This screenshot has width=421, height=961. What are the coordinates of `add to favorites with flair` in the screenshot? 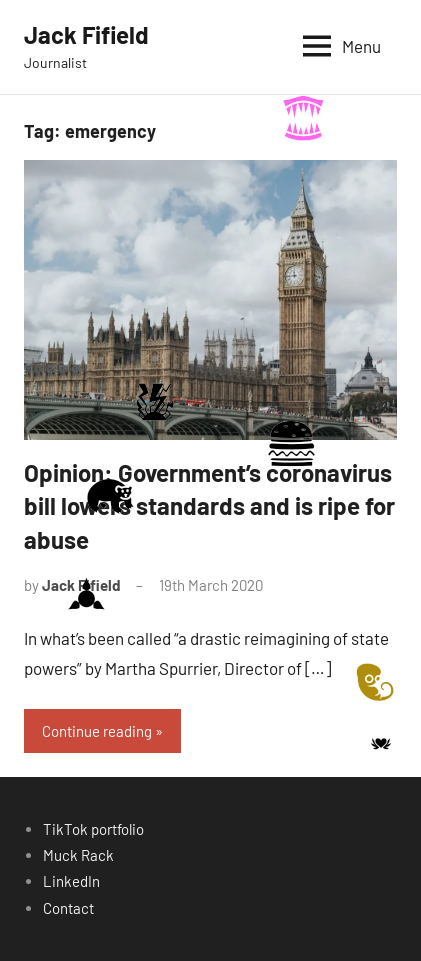 It's located at (381, 744).